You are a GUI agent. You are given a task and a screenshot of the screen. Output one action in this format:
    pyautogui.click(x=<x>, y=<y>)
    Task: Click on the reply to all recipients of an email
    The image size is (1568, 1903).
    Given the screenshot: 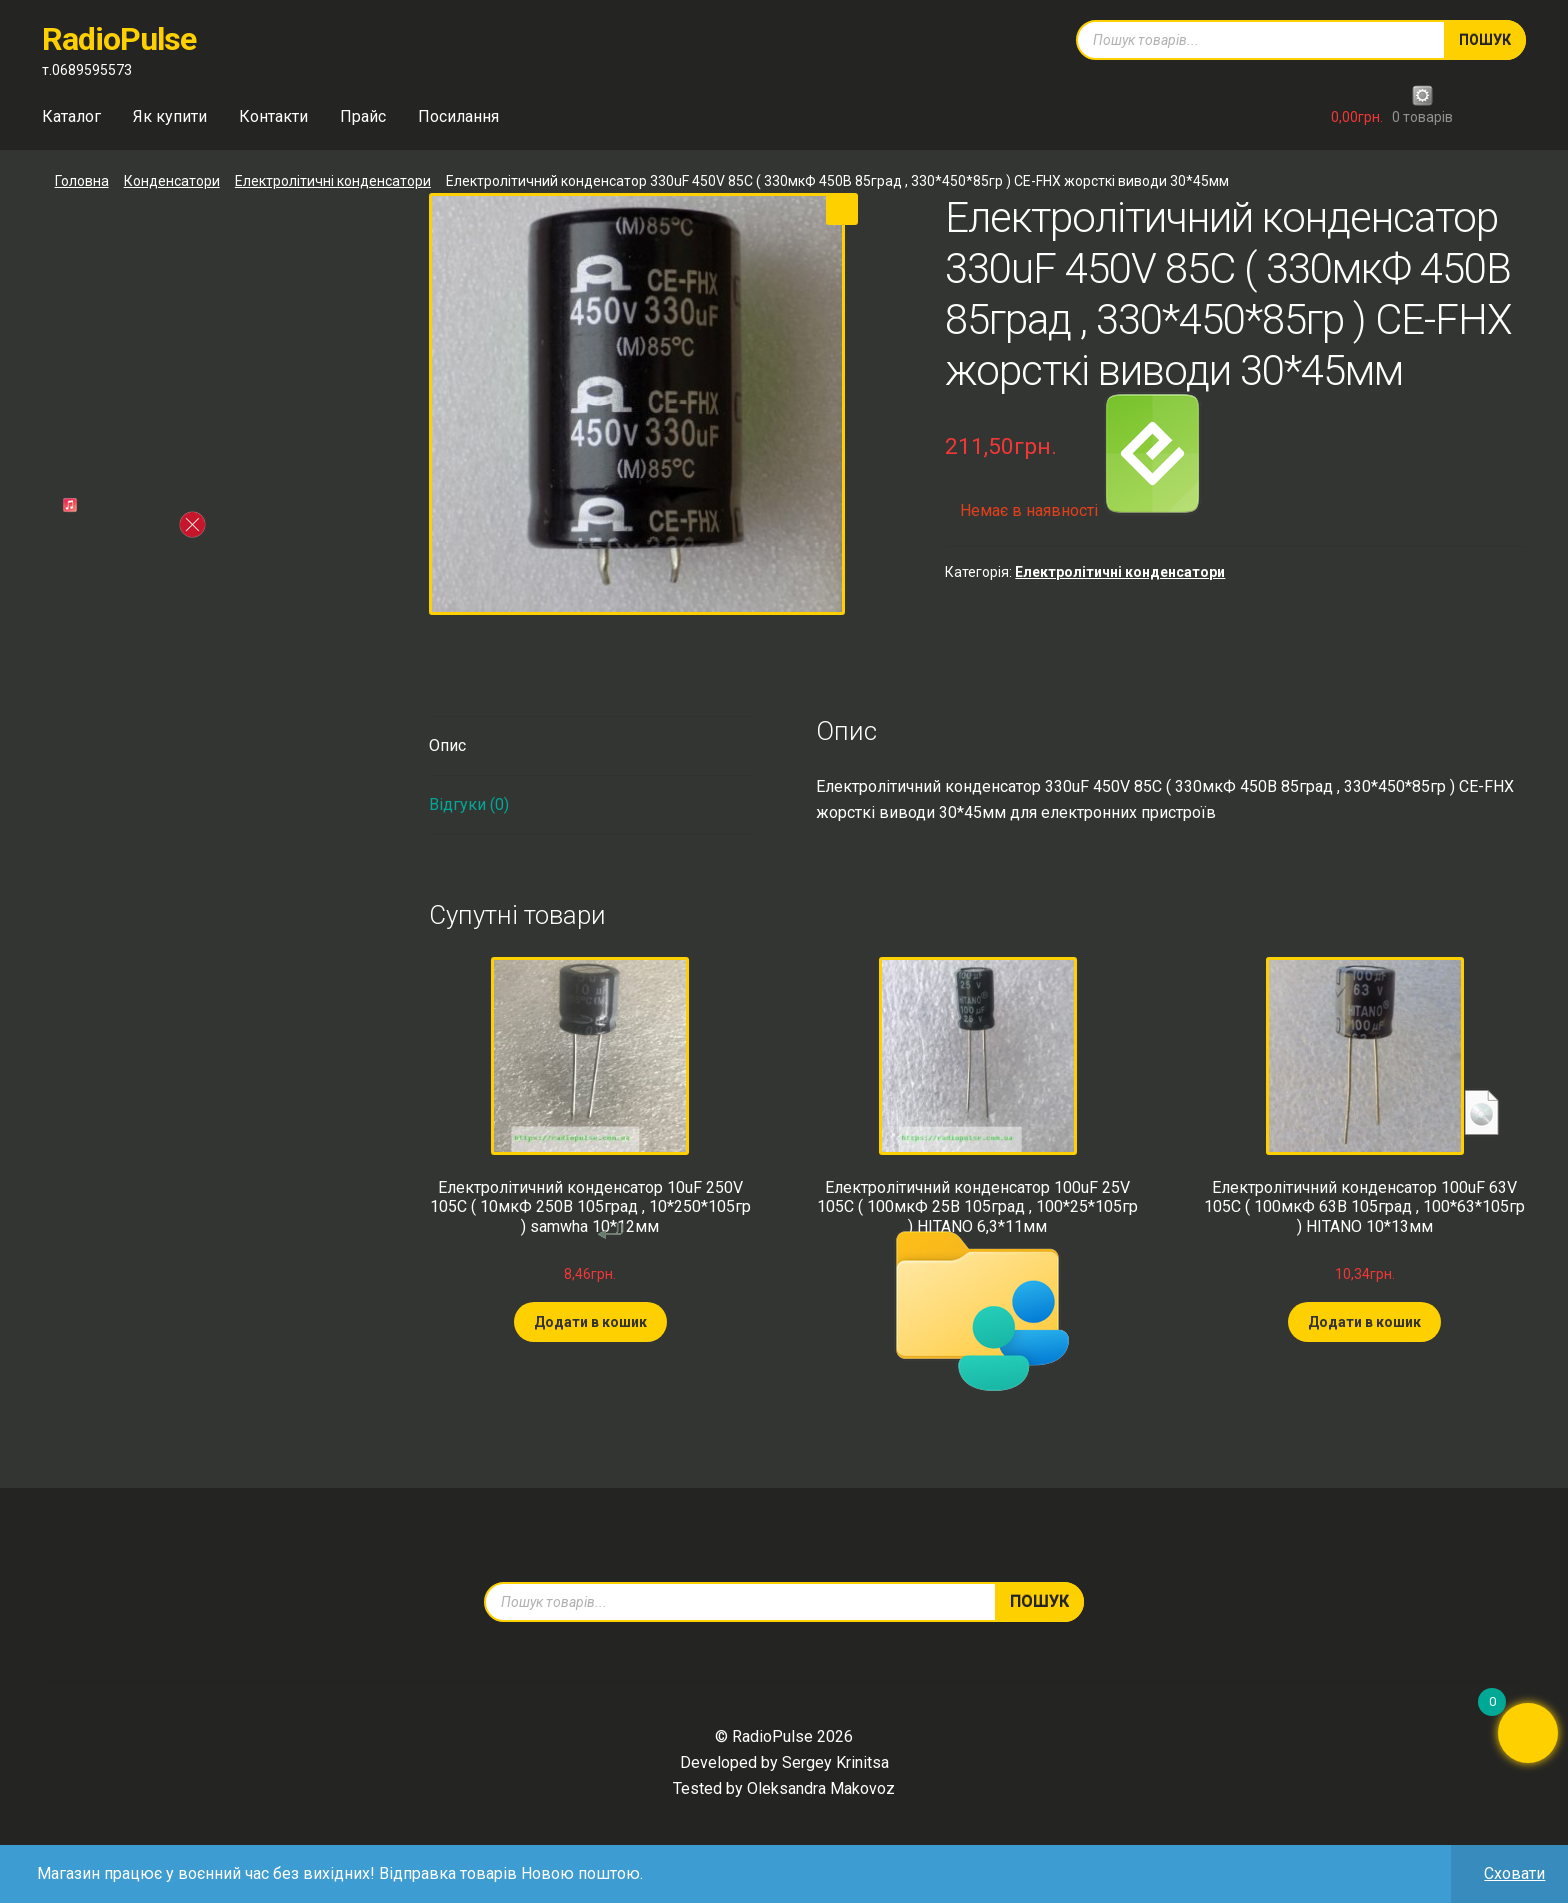 What is the action you would take?
    pyautogui.click(x=610, y=1229)
    